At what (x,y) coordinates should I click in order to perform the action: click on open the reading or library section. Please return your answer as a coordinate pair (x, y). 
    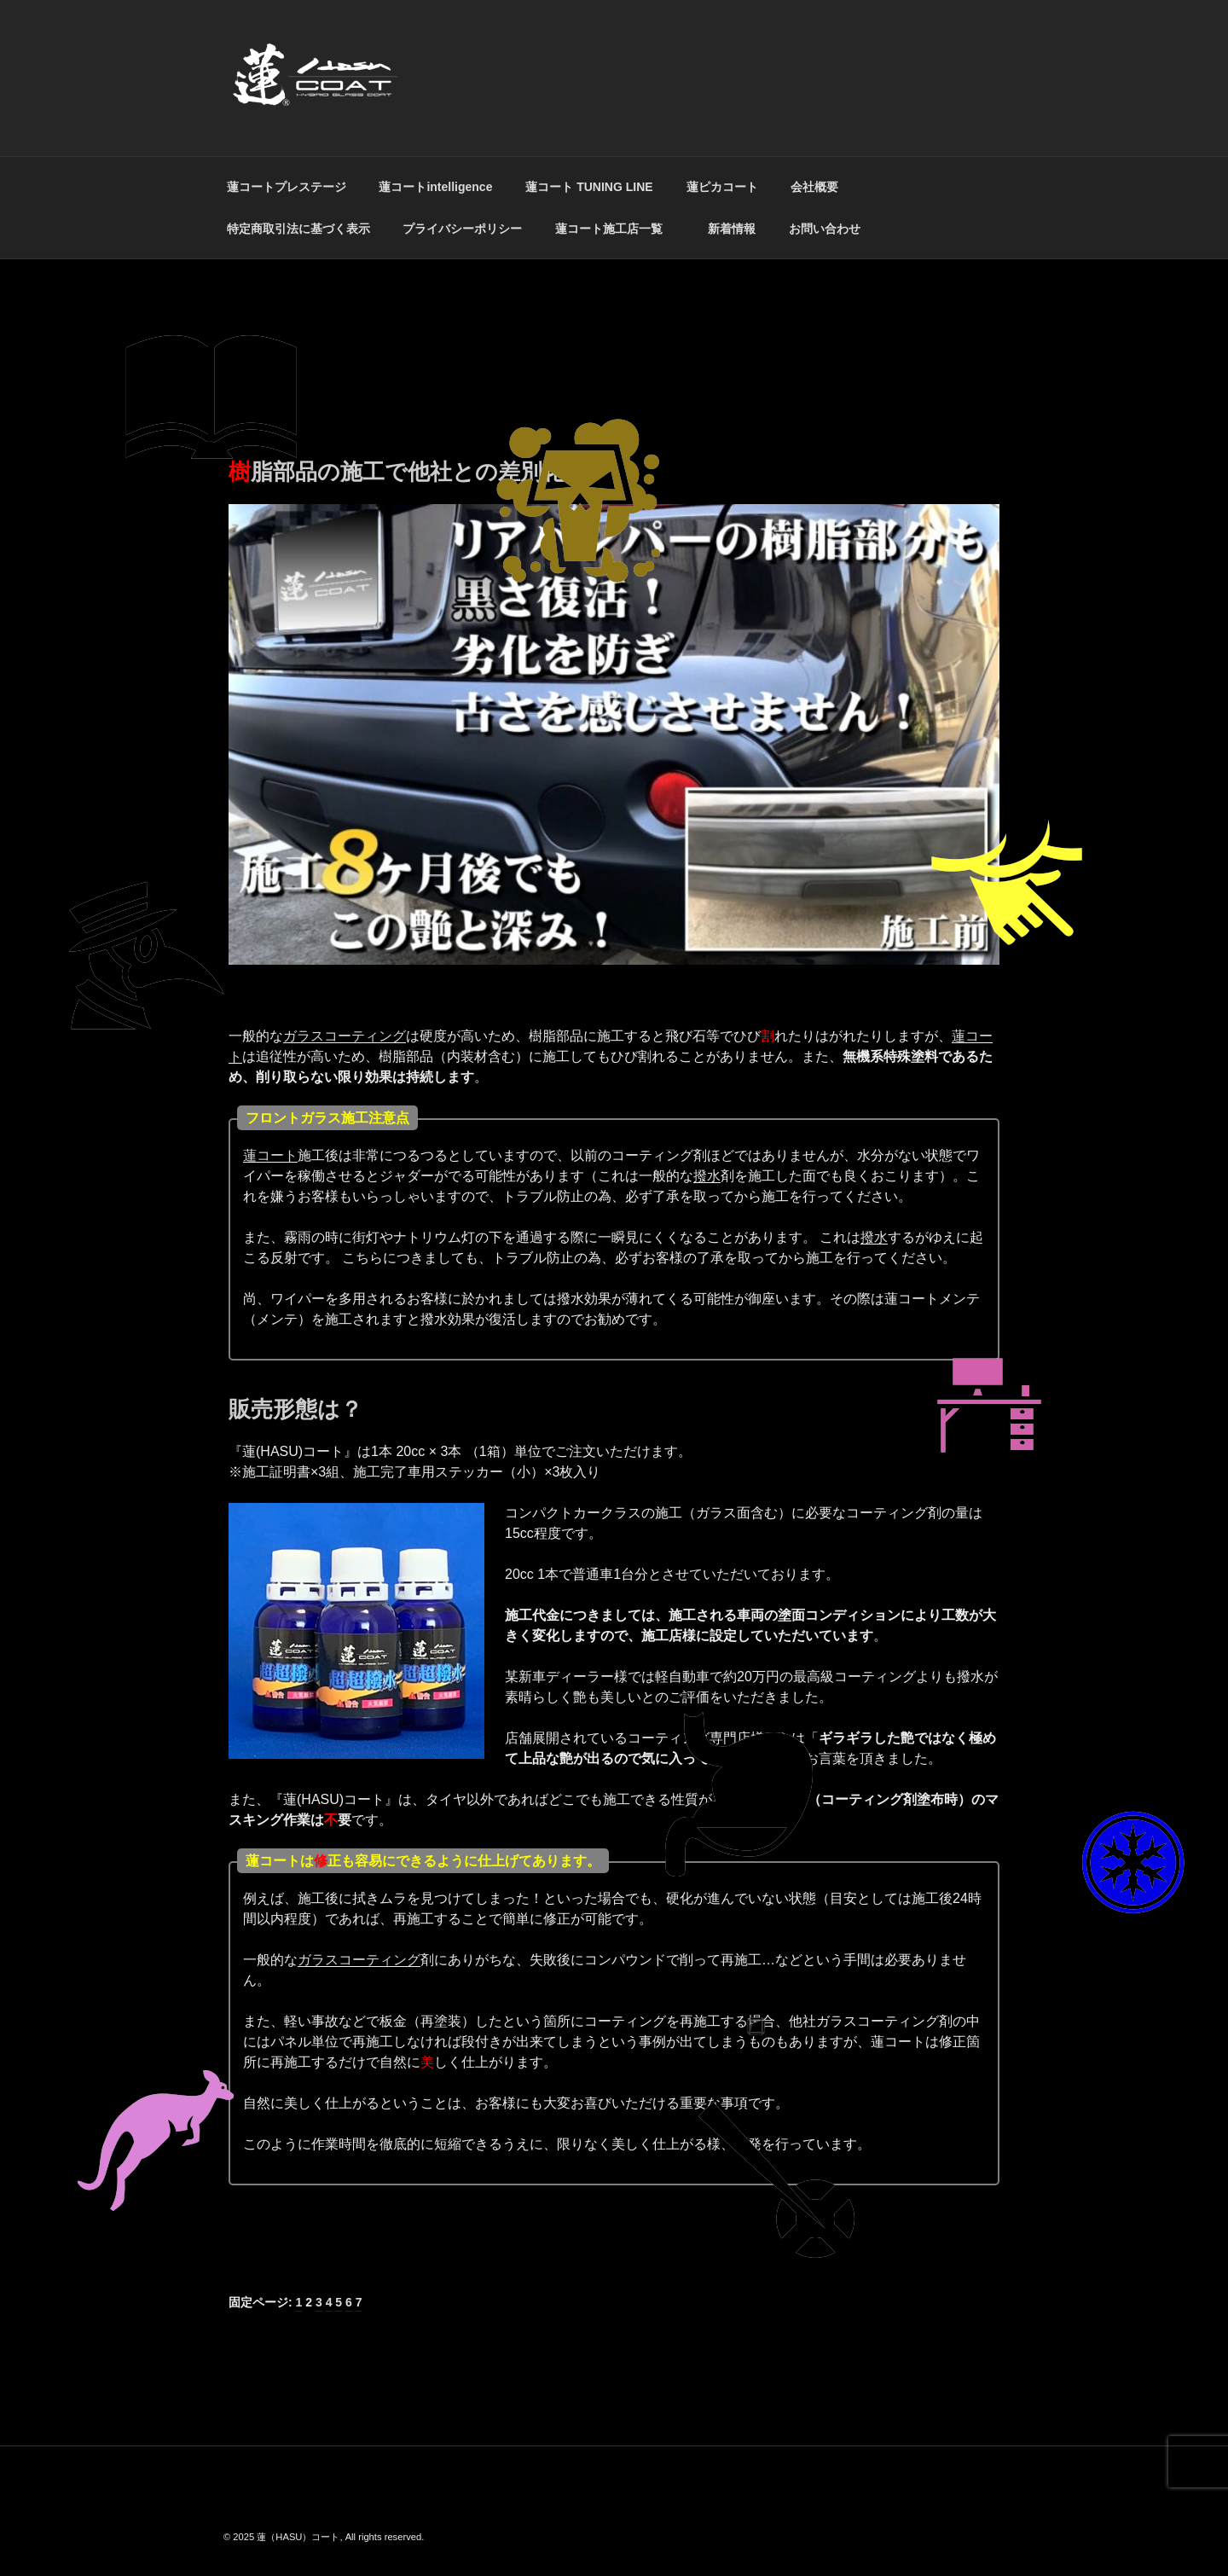
    Looking at the image, I should click on (211, 397).